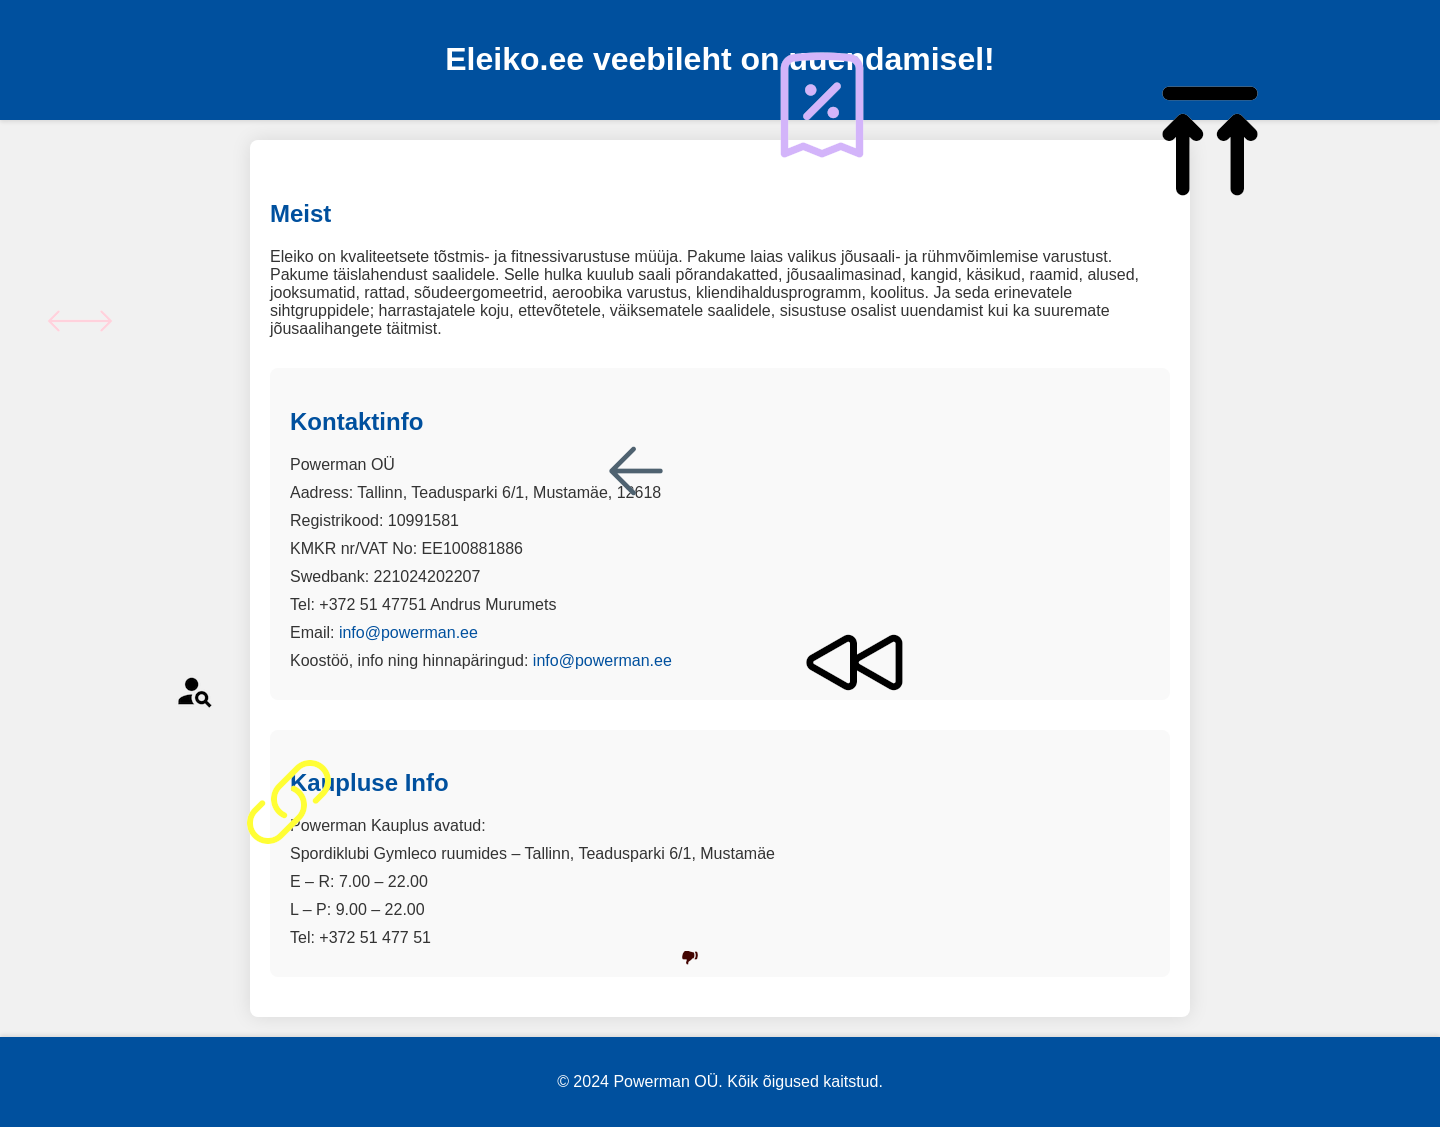  What do you see at coordinates (1210, 141) in the screenshot?
I see `upload multiple files` at bounding box center [1210, 141].